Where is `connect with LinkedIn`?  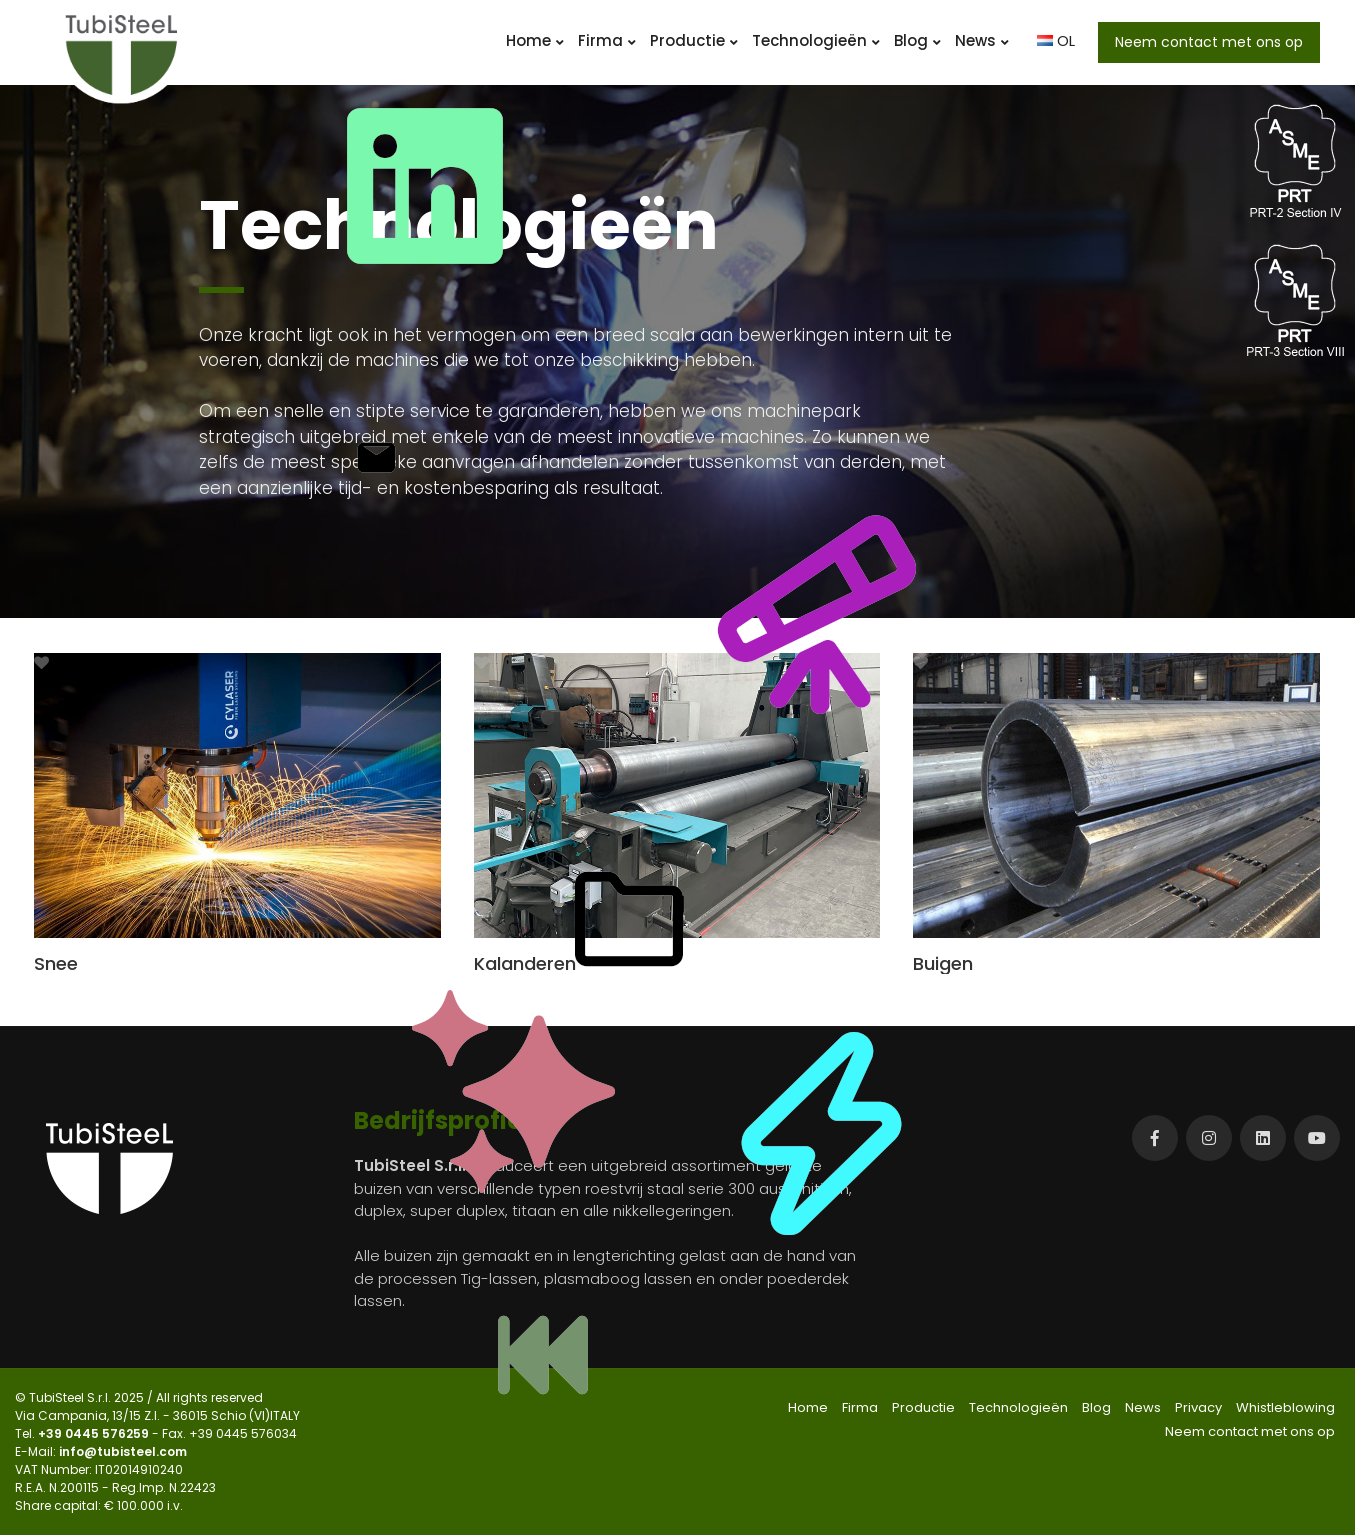
connect with LinkedIn is located at coordinates (425, 186).